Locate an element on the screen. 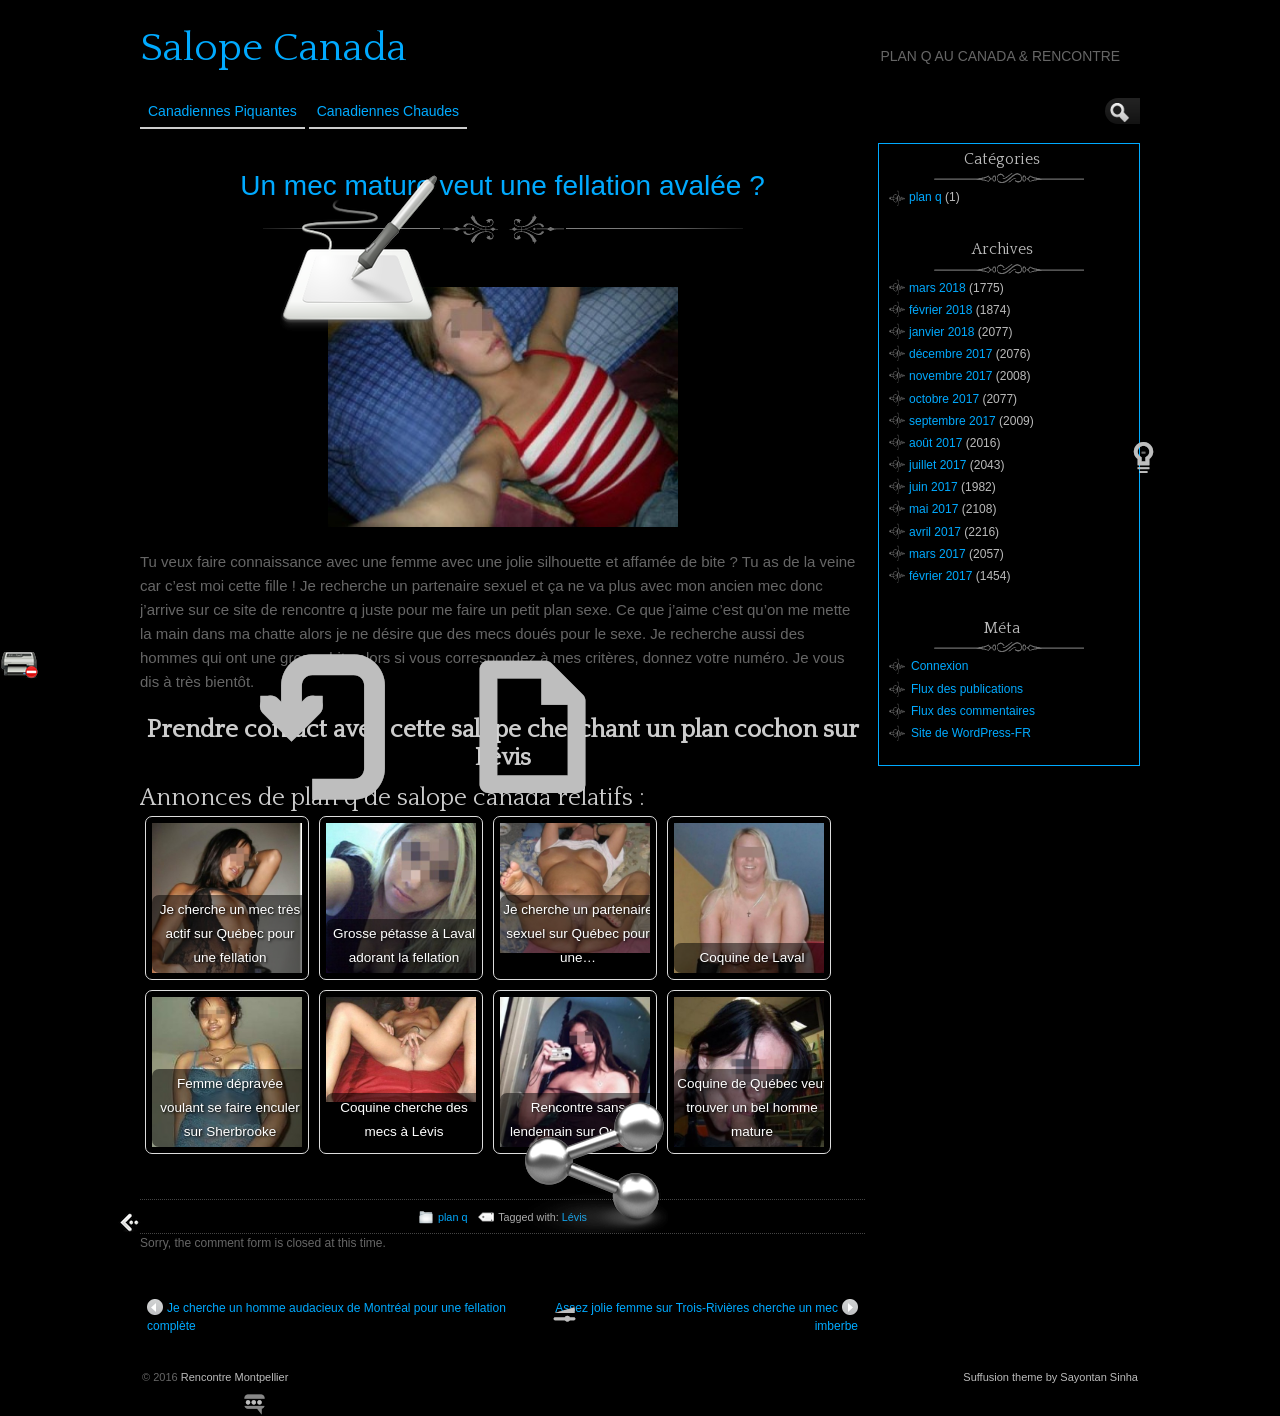 The width and height of the screenshot is (1280, 1416). indicates a pending message or chat request is located at coordinates (254, 1404).